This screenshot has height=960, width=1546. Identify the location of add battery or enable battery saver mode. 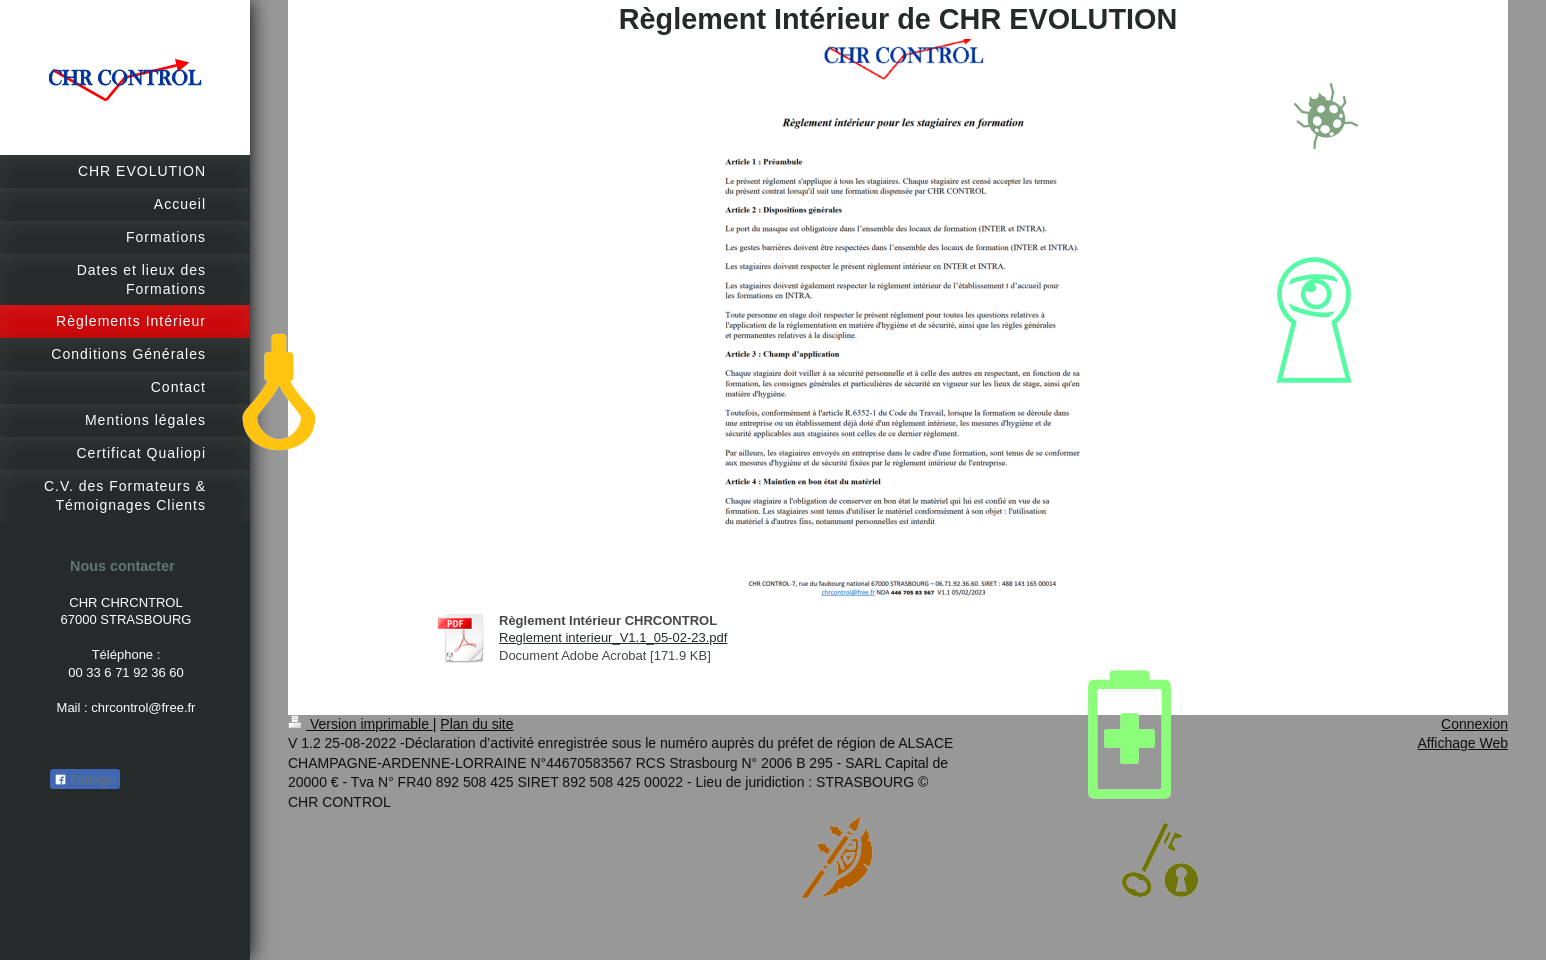
(1129, 734).